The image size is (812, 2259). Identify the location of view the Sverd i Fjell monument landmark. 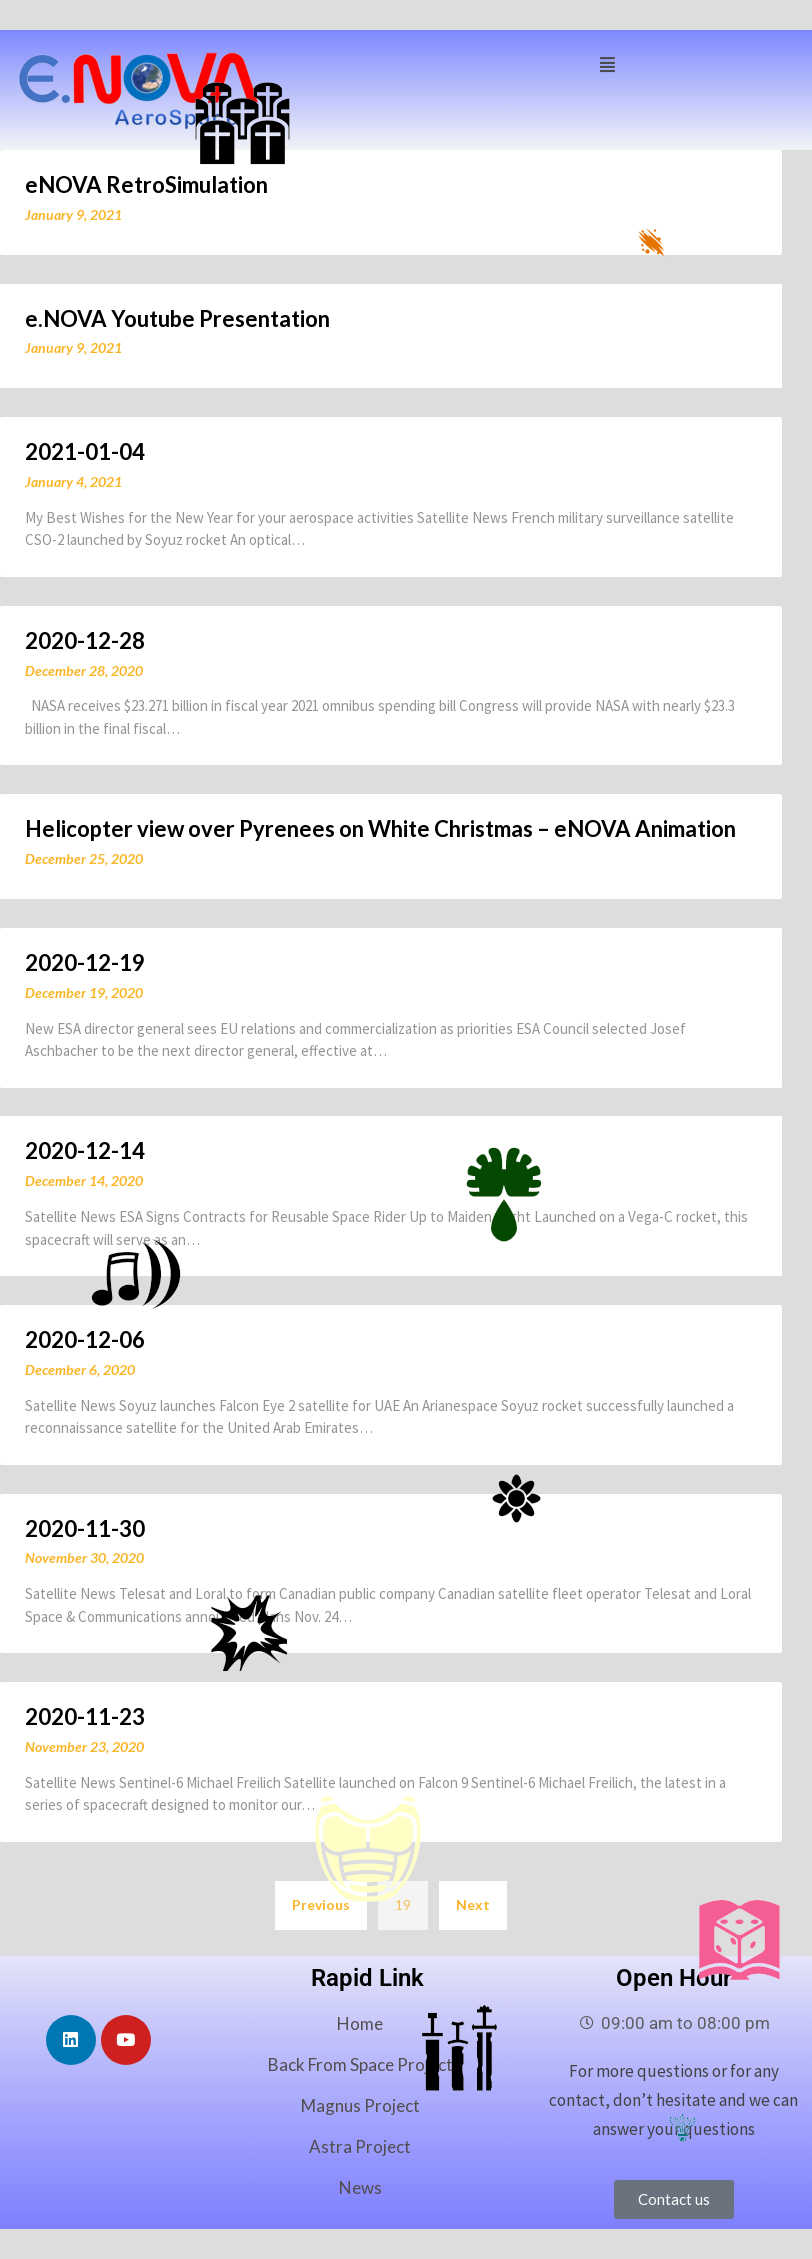
(459, 2046).